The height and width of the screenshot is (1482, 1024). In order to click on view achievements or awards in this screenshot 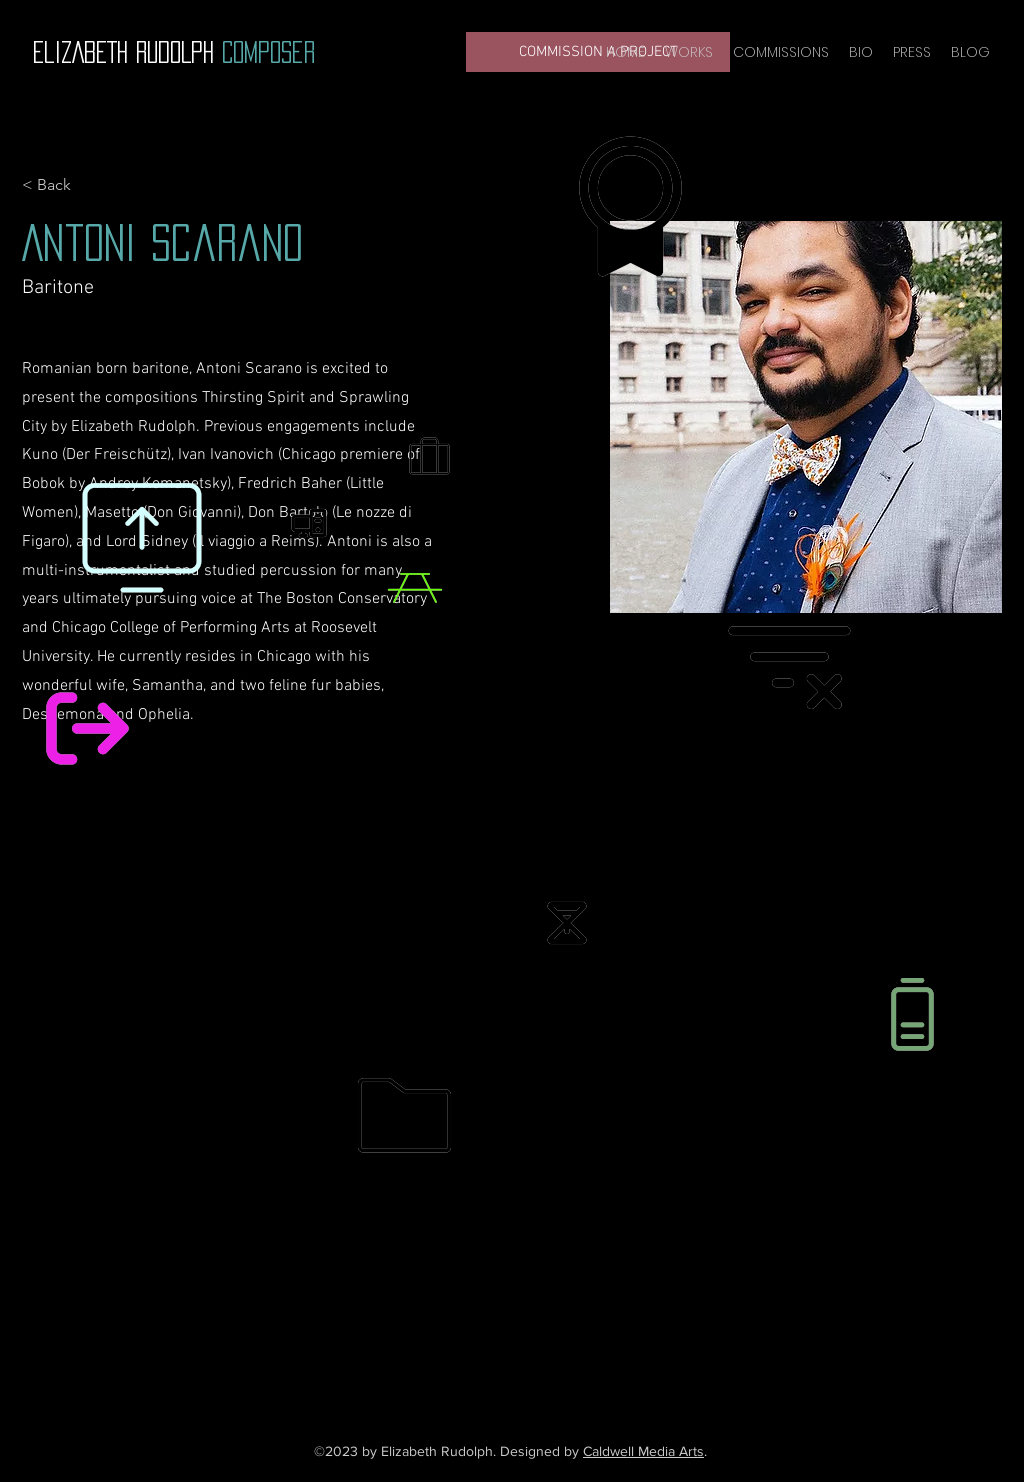, I will do `click(630, 206)`.